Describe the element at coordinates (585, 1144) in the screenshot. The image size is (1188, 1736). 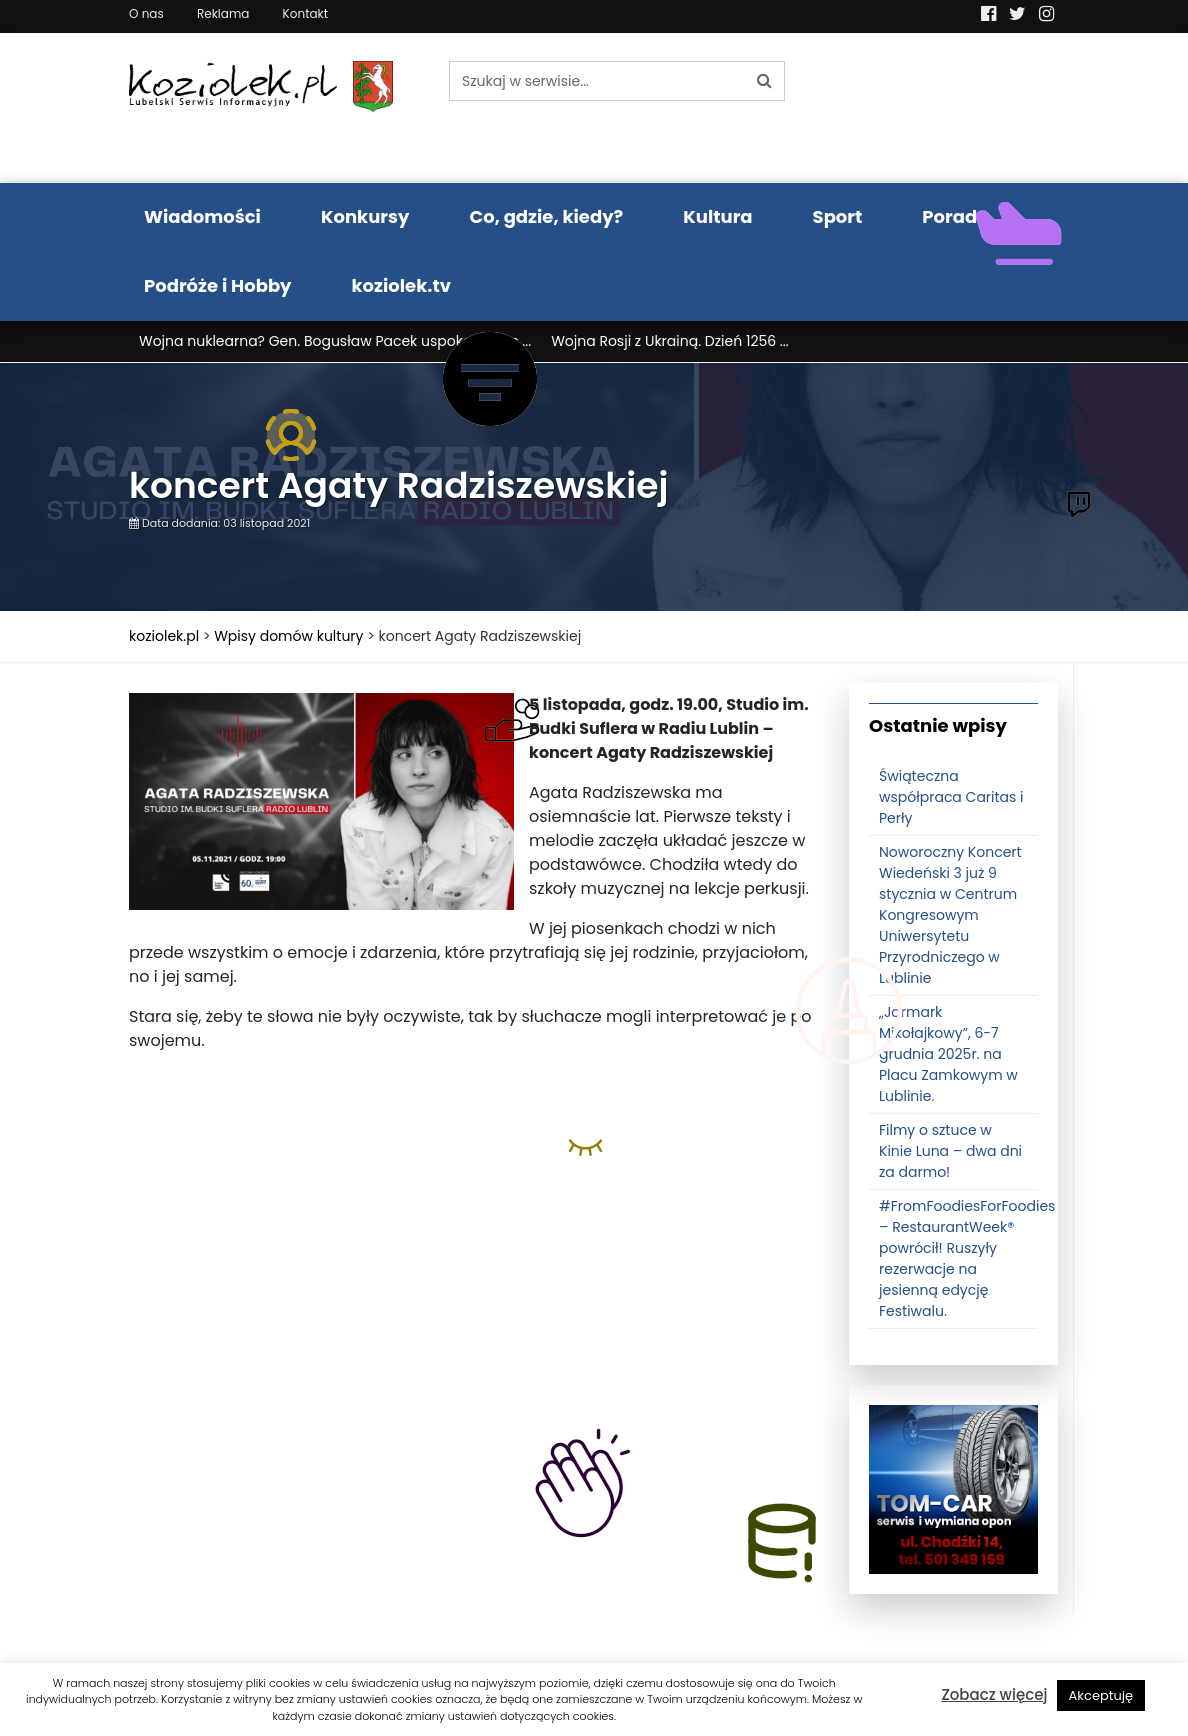
I see `hide password or sensitive content` at that location.